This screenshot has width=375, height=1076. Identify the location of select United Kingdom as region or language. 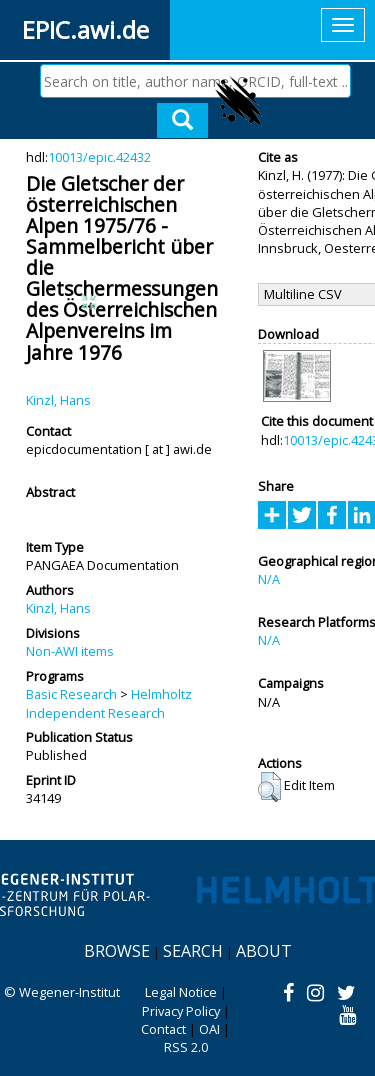
(89, 302).